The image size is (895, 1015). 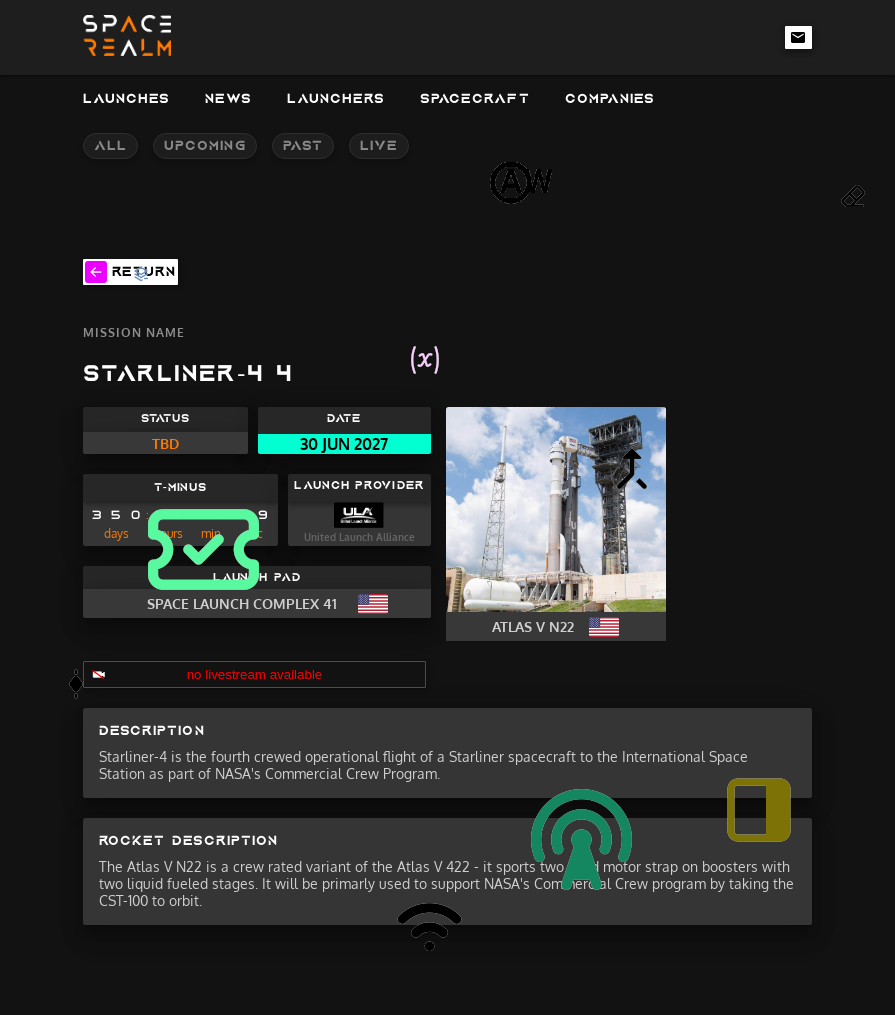 What do you see at coordinates (425, 360) in the screenshot?
I see `access variable or parameter settings` at bounding box center [425, 360].